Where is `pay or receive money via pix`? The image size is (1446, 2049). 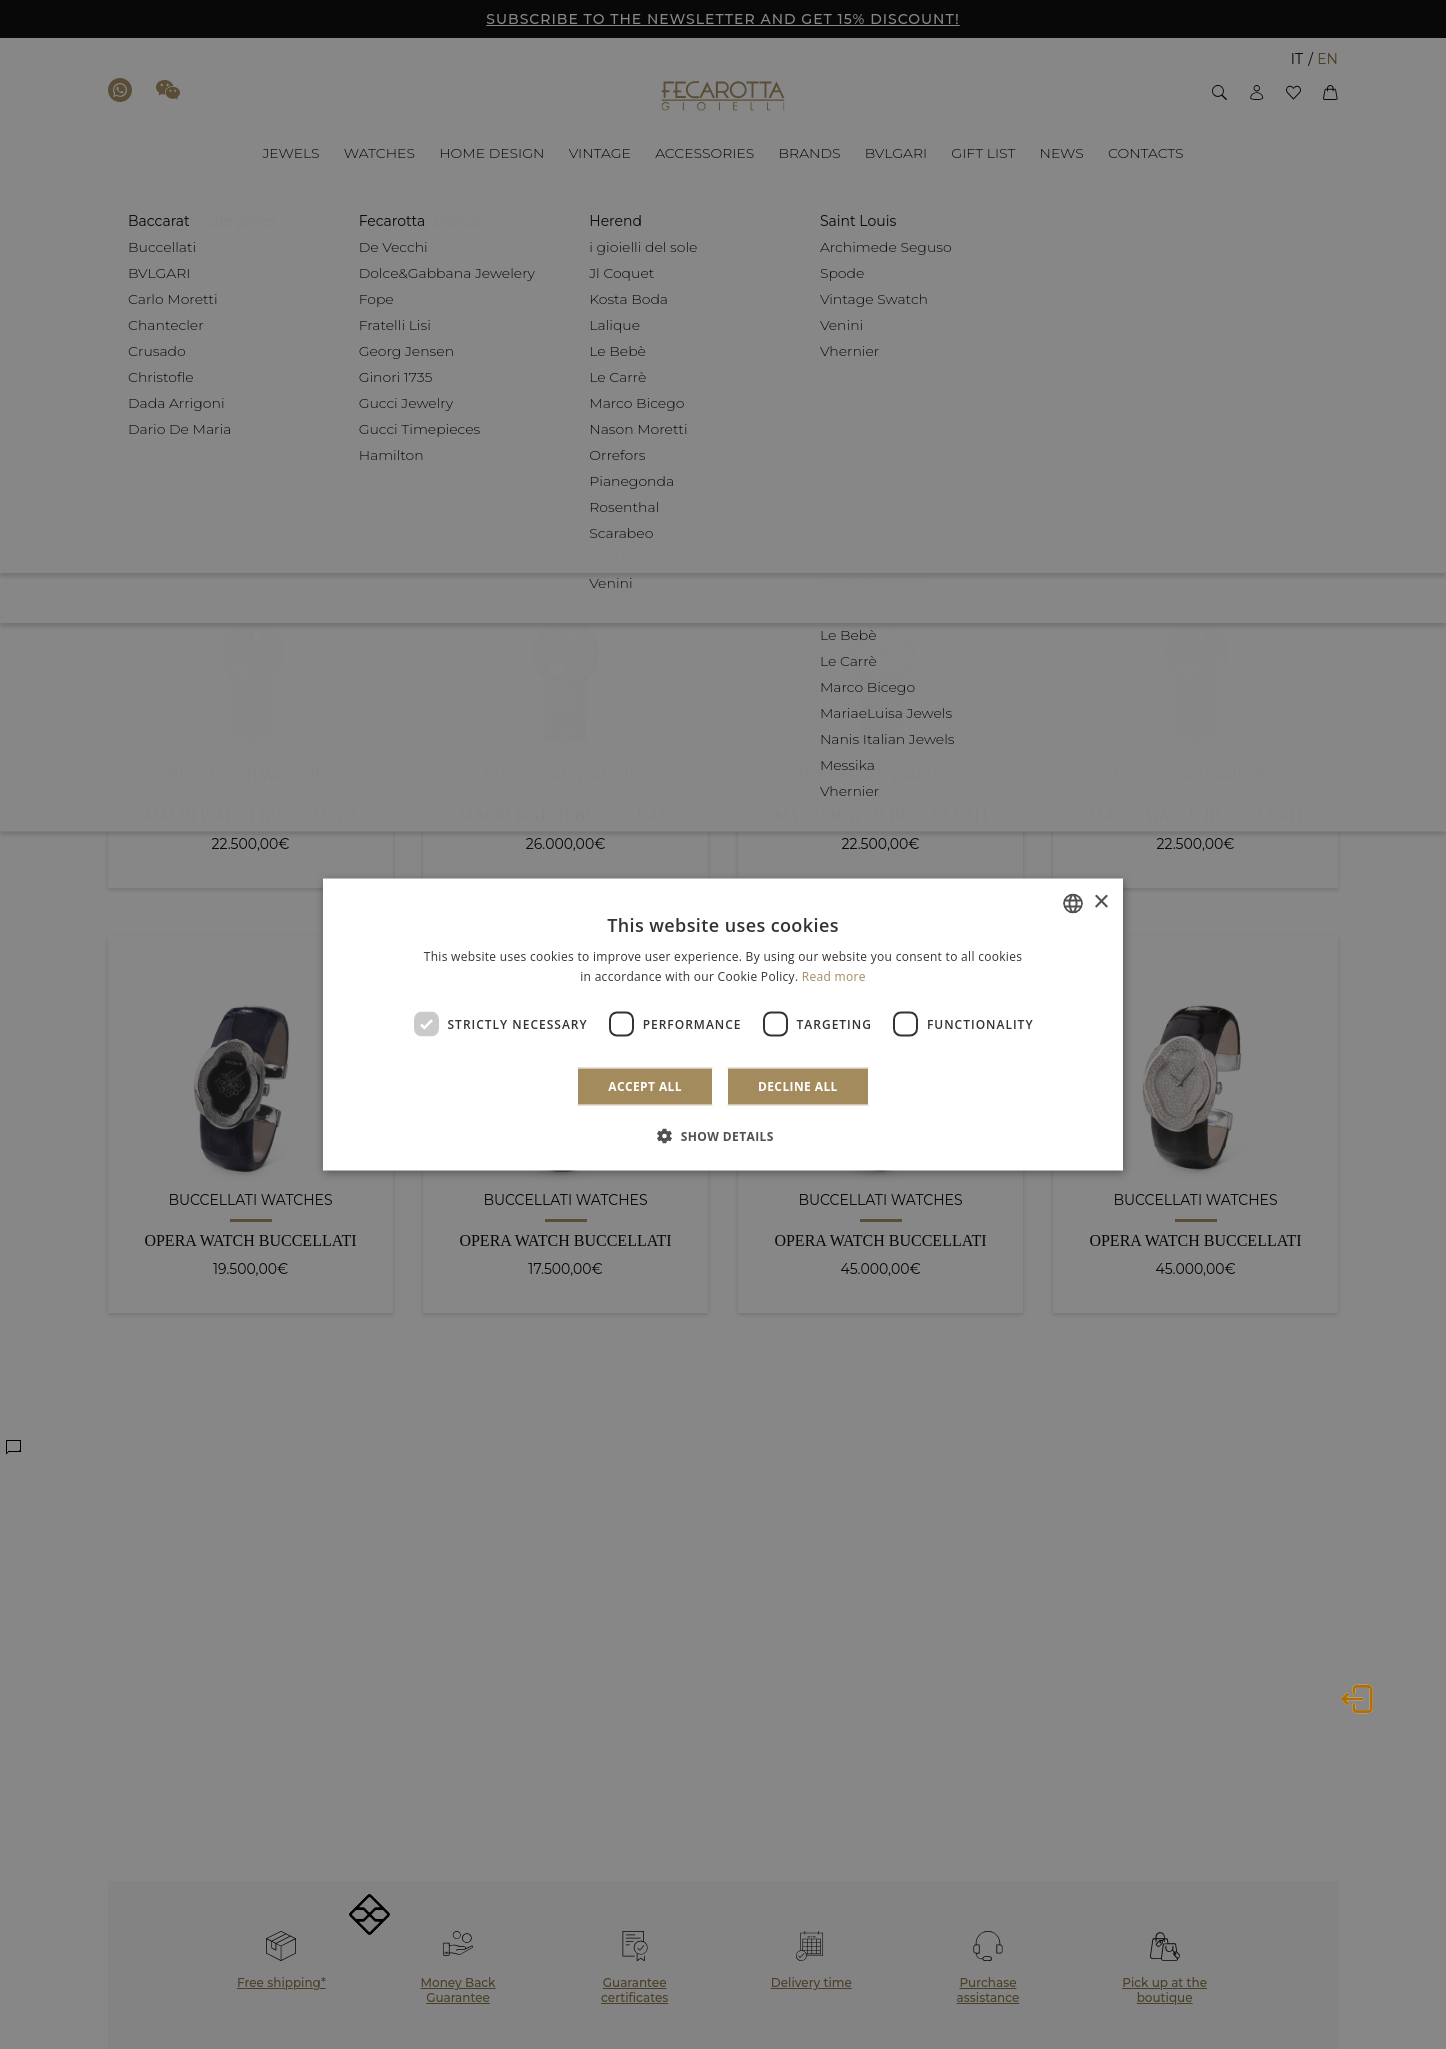 pay or receive money via pix is located at coordinates (369, 1914).